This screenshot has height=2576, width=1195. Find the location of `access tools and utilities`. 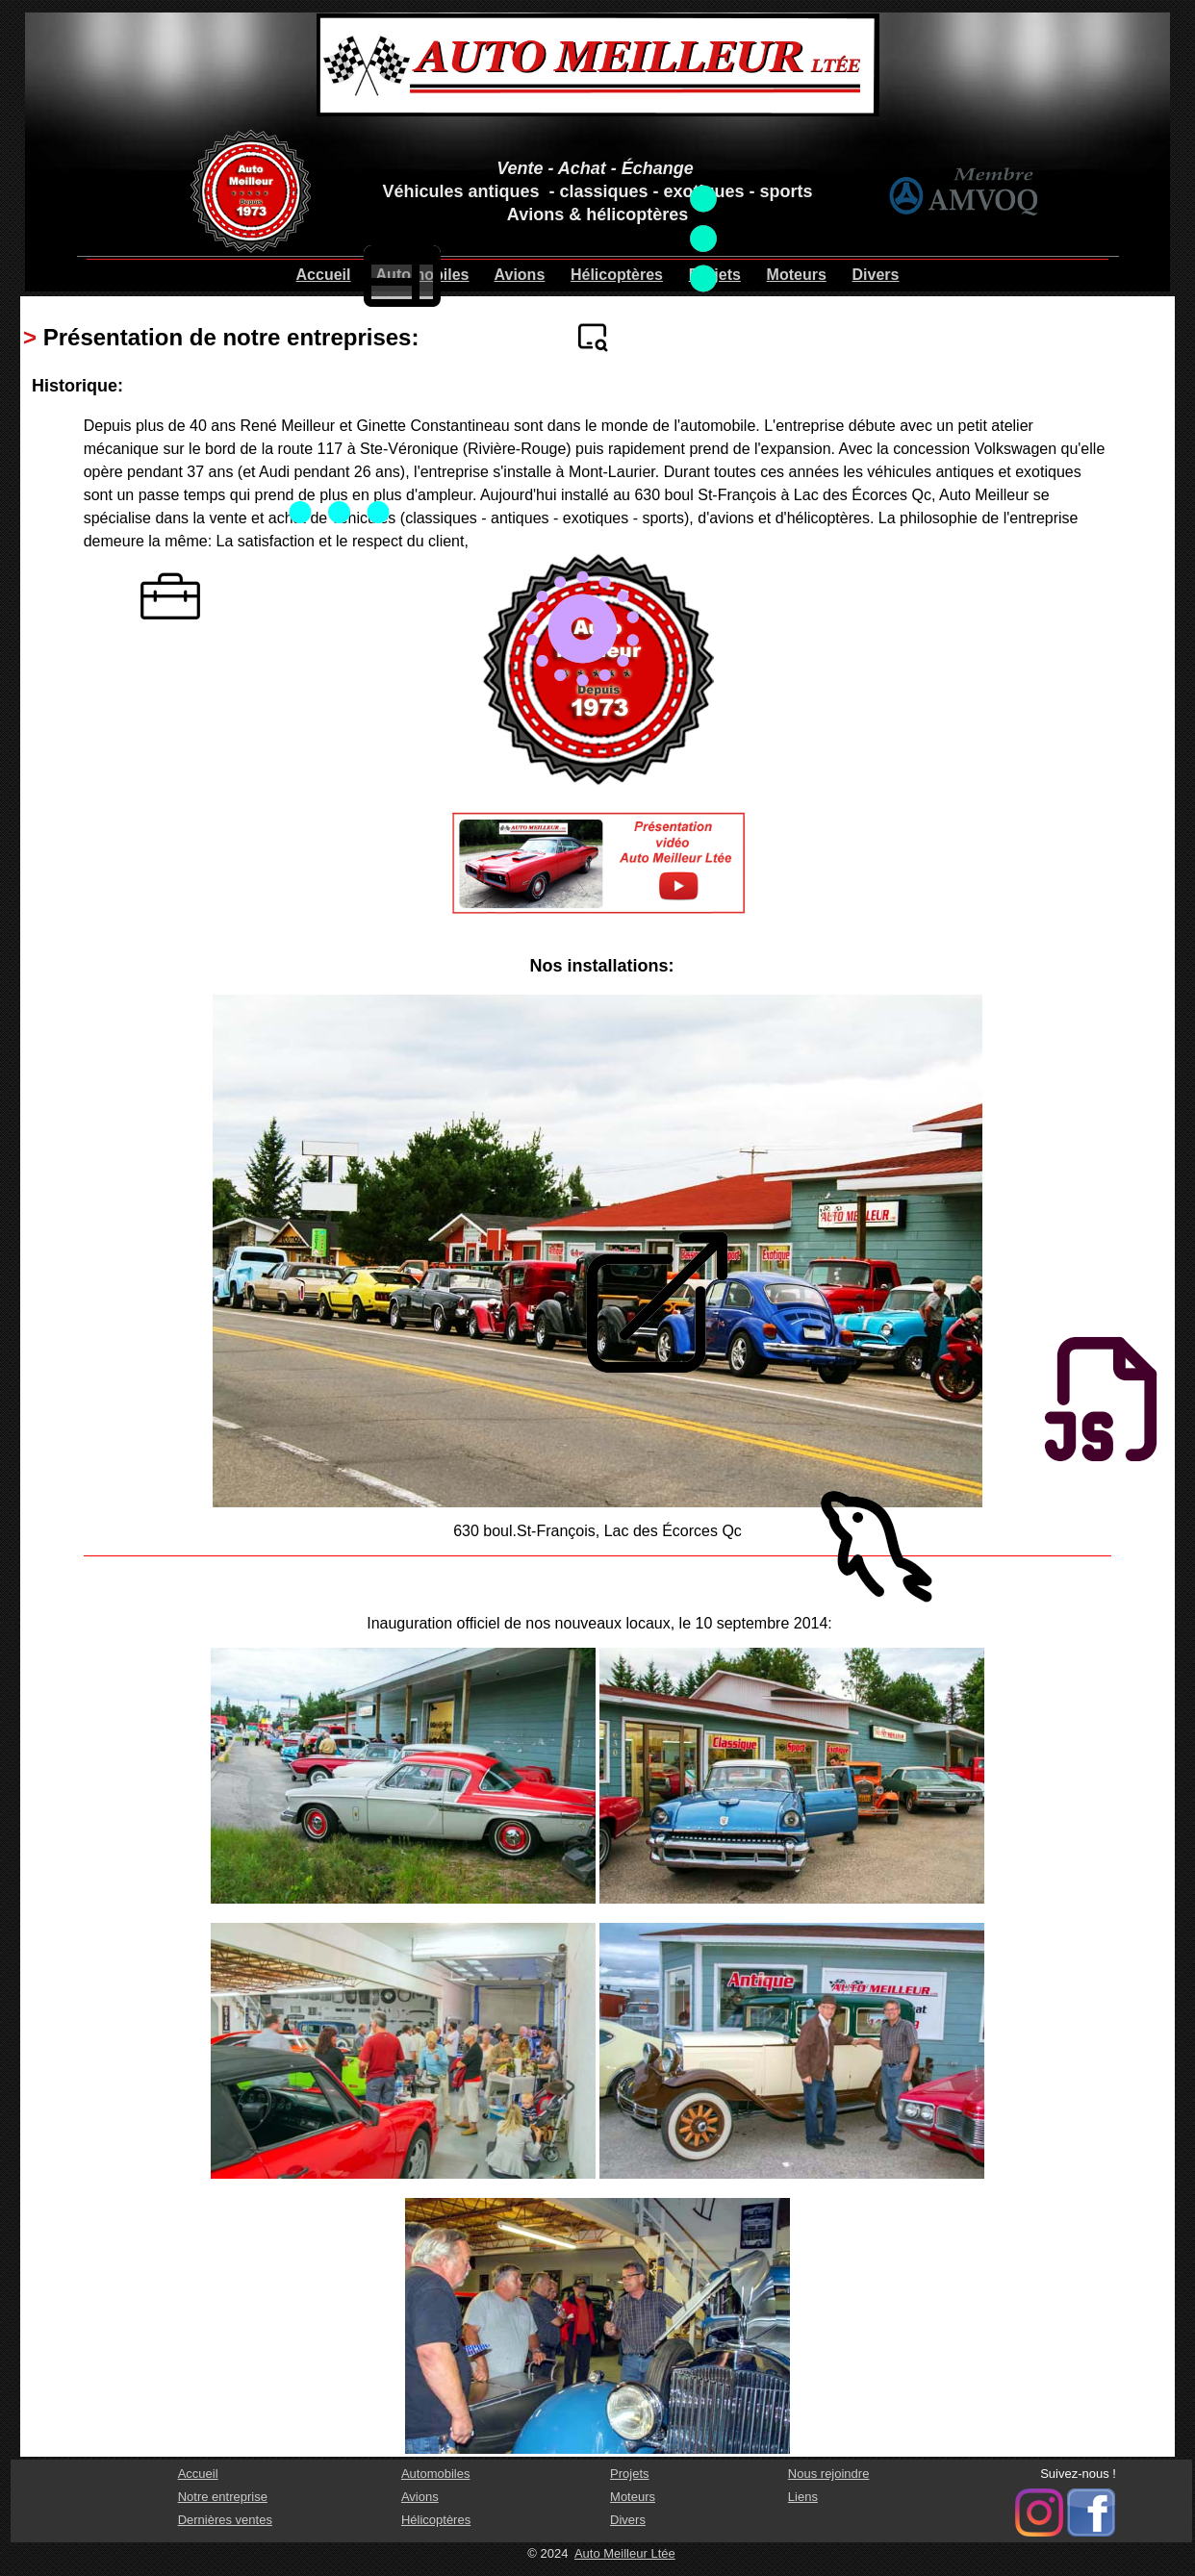

access tools and utilities is located at coordinates (170, 598).